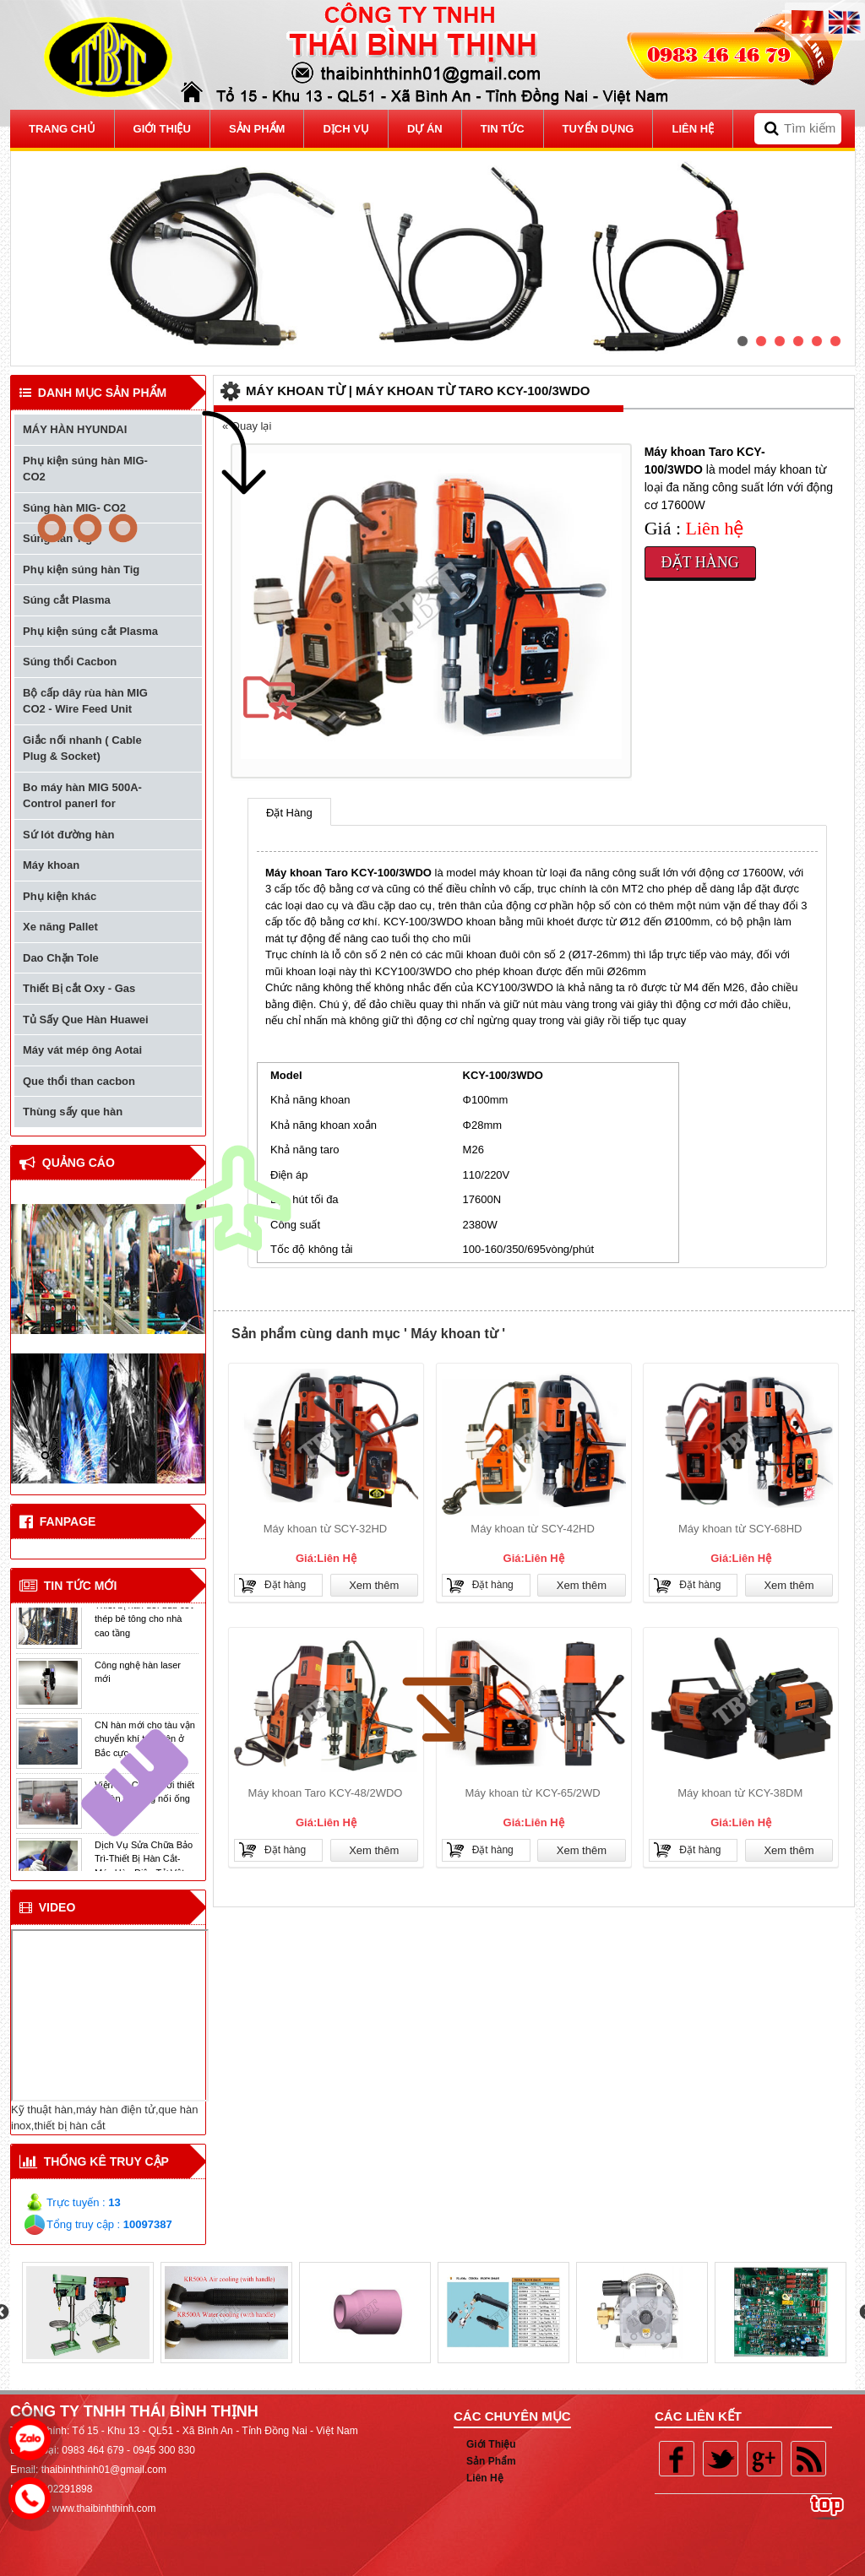 This screenshot has height=2576, width=865. I want to click on access measurement tools, so click(134, 1782).